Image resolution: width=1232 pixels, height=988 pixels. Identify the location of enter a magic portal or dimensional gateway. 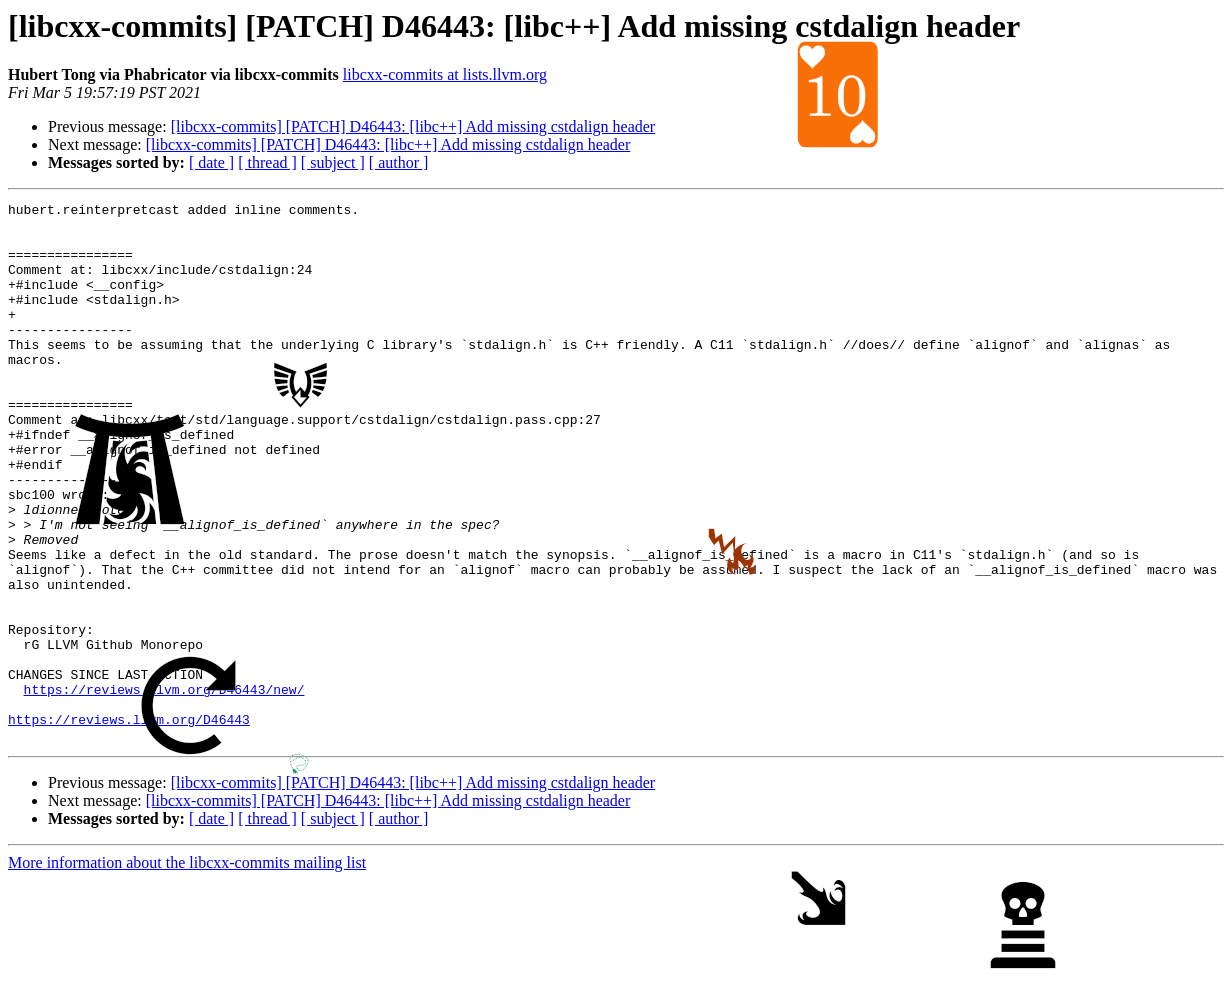
(130, 470).